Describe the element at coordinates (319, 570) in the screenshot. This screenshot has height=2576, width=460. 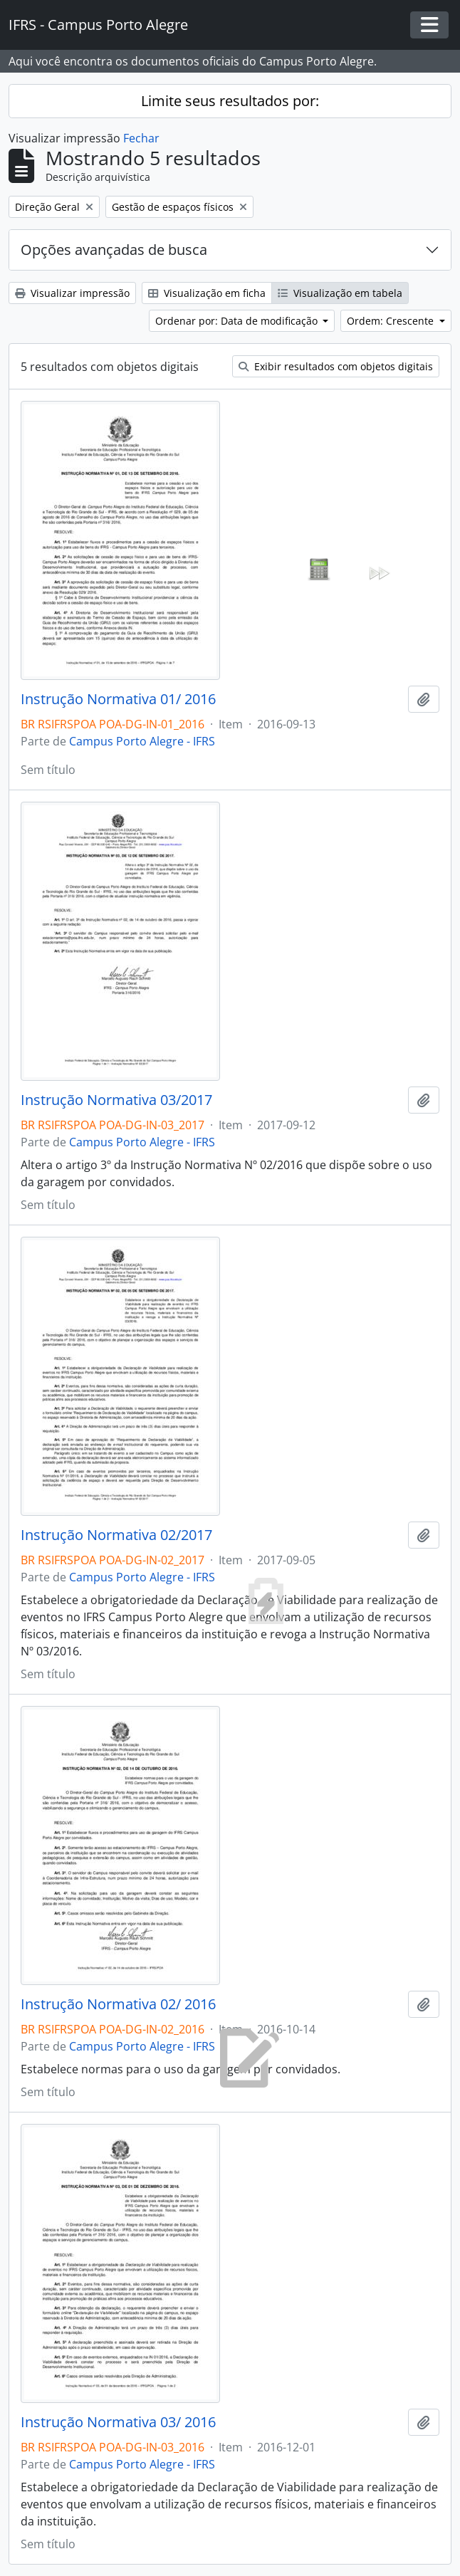
I see `open the calculator app` at that location.